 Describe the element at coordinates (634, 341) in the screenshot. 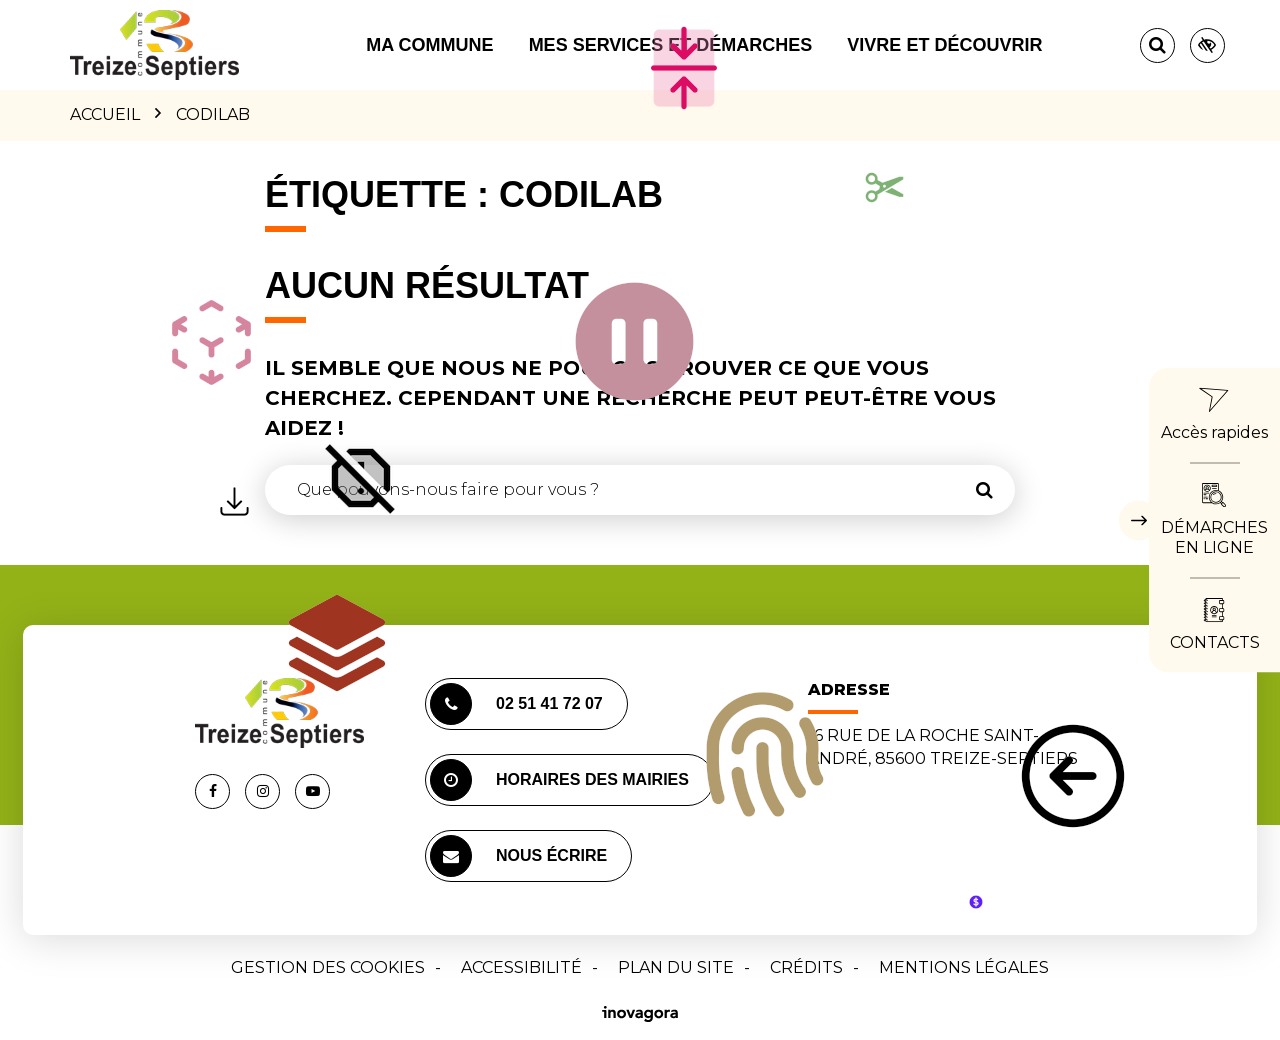

I see `pause media playback` at that location.